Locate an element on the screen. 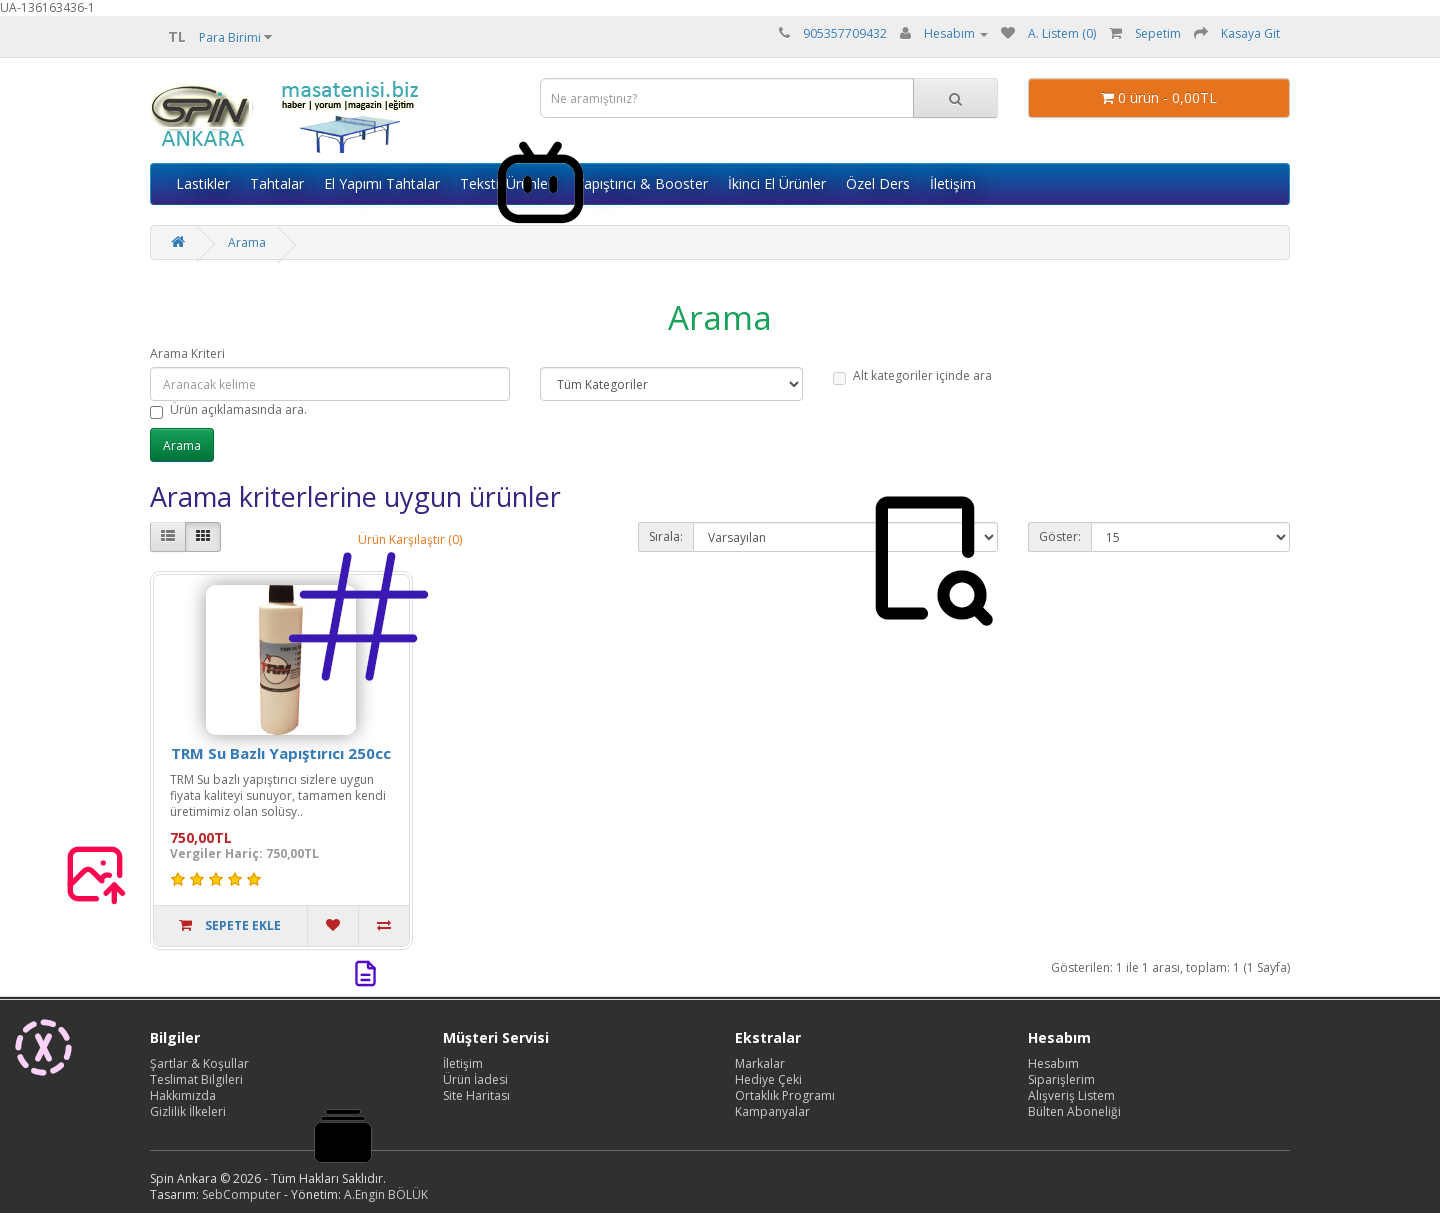 This screenshot has height=1213, width=1440. view or browse hashtags is located at coordinates (358, 616).